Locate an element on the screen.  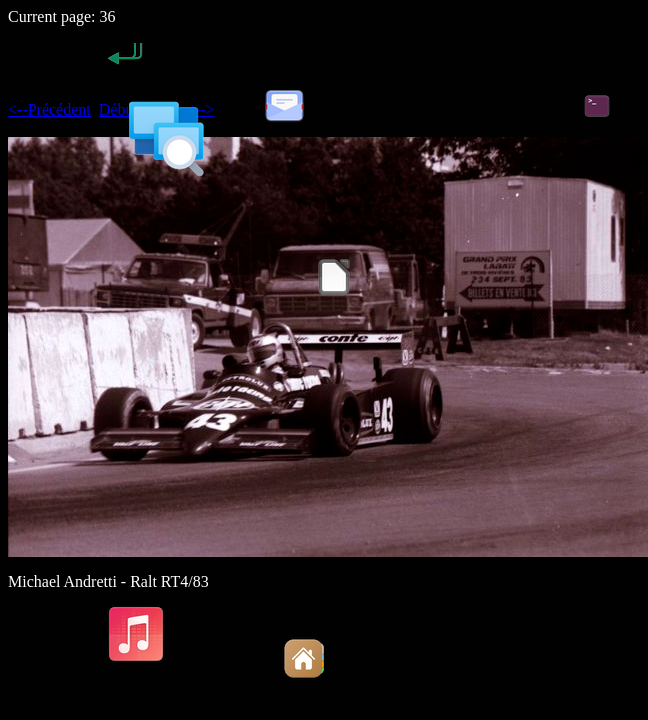
reply all to an email message is located at coordinates (124, 53).